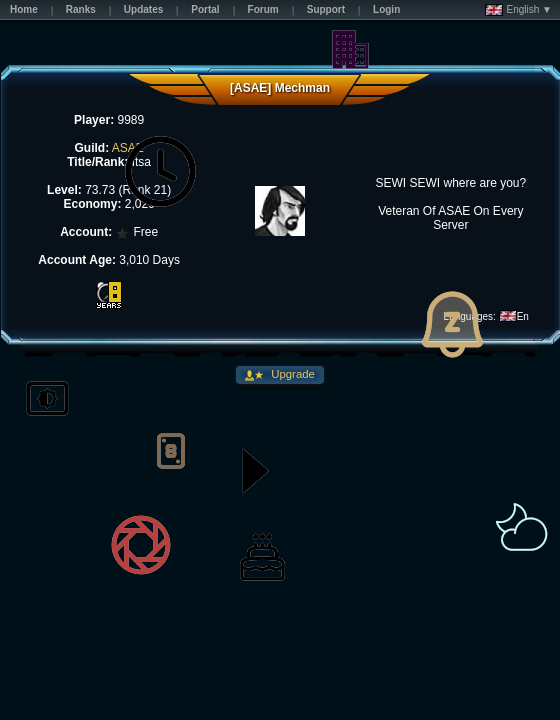  I want to click on view birthday or celebration events, so click(262, 556).